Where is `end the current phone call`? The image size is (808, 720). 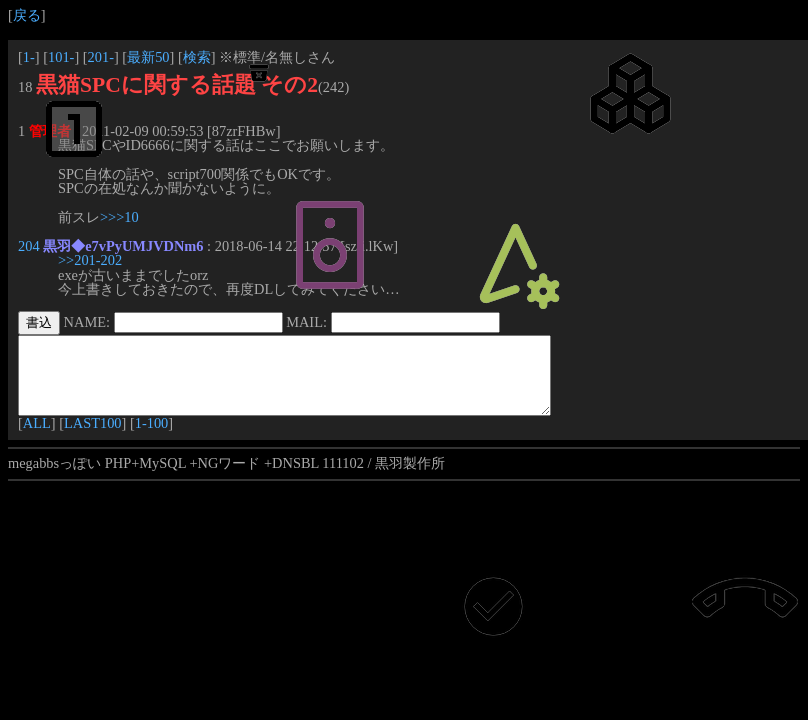 end the current phone call is located at coordinates (745, 600).